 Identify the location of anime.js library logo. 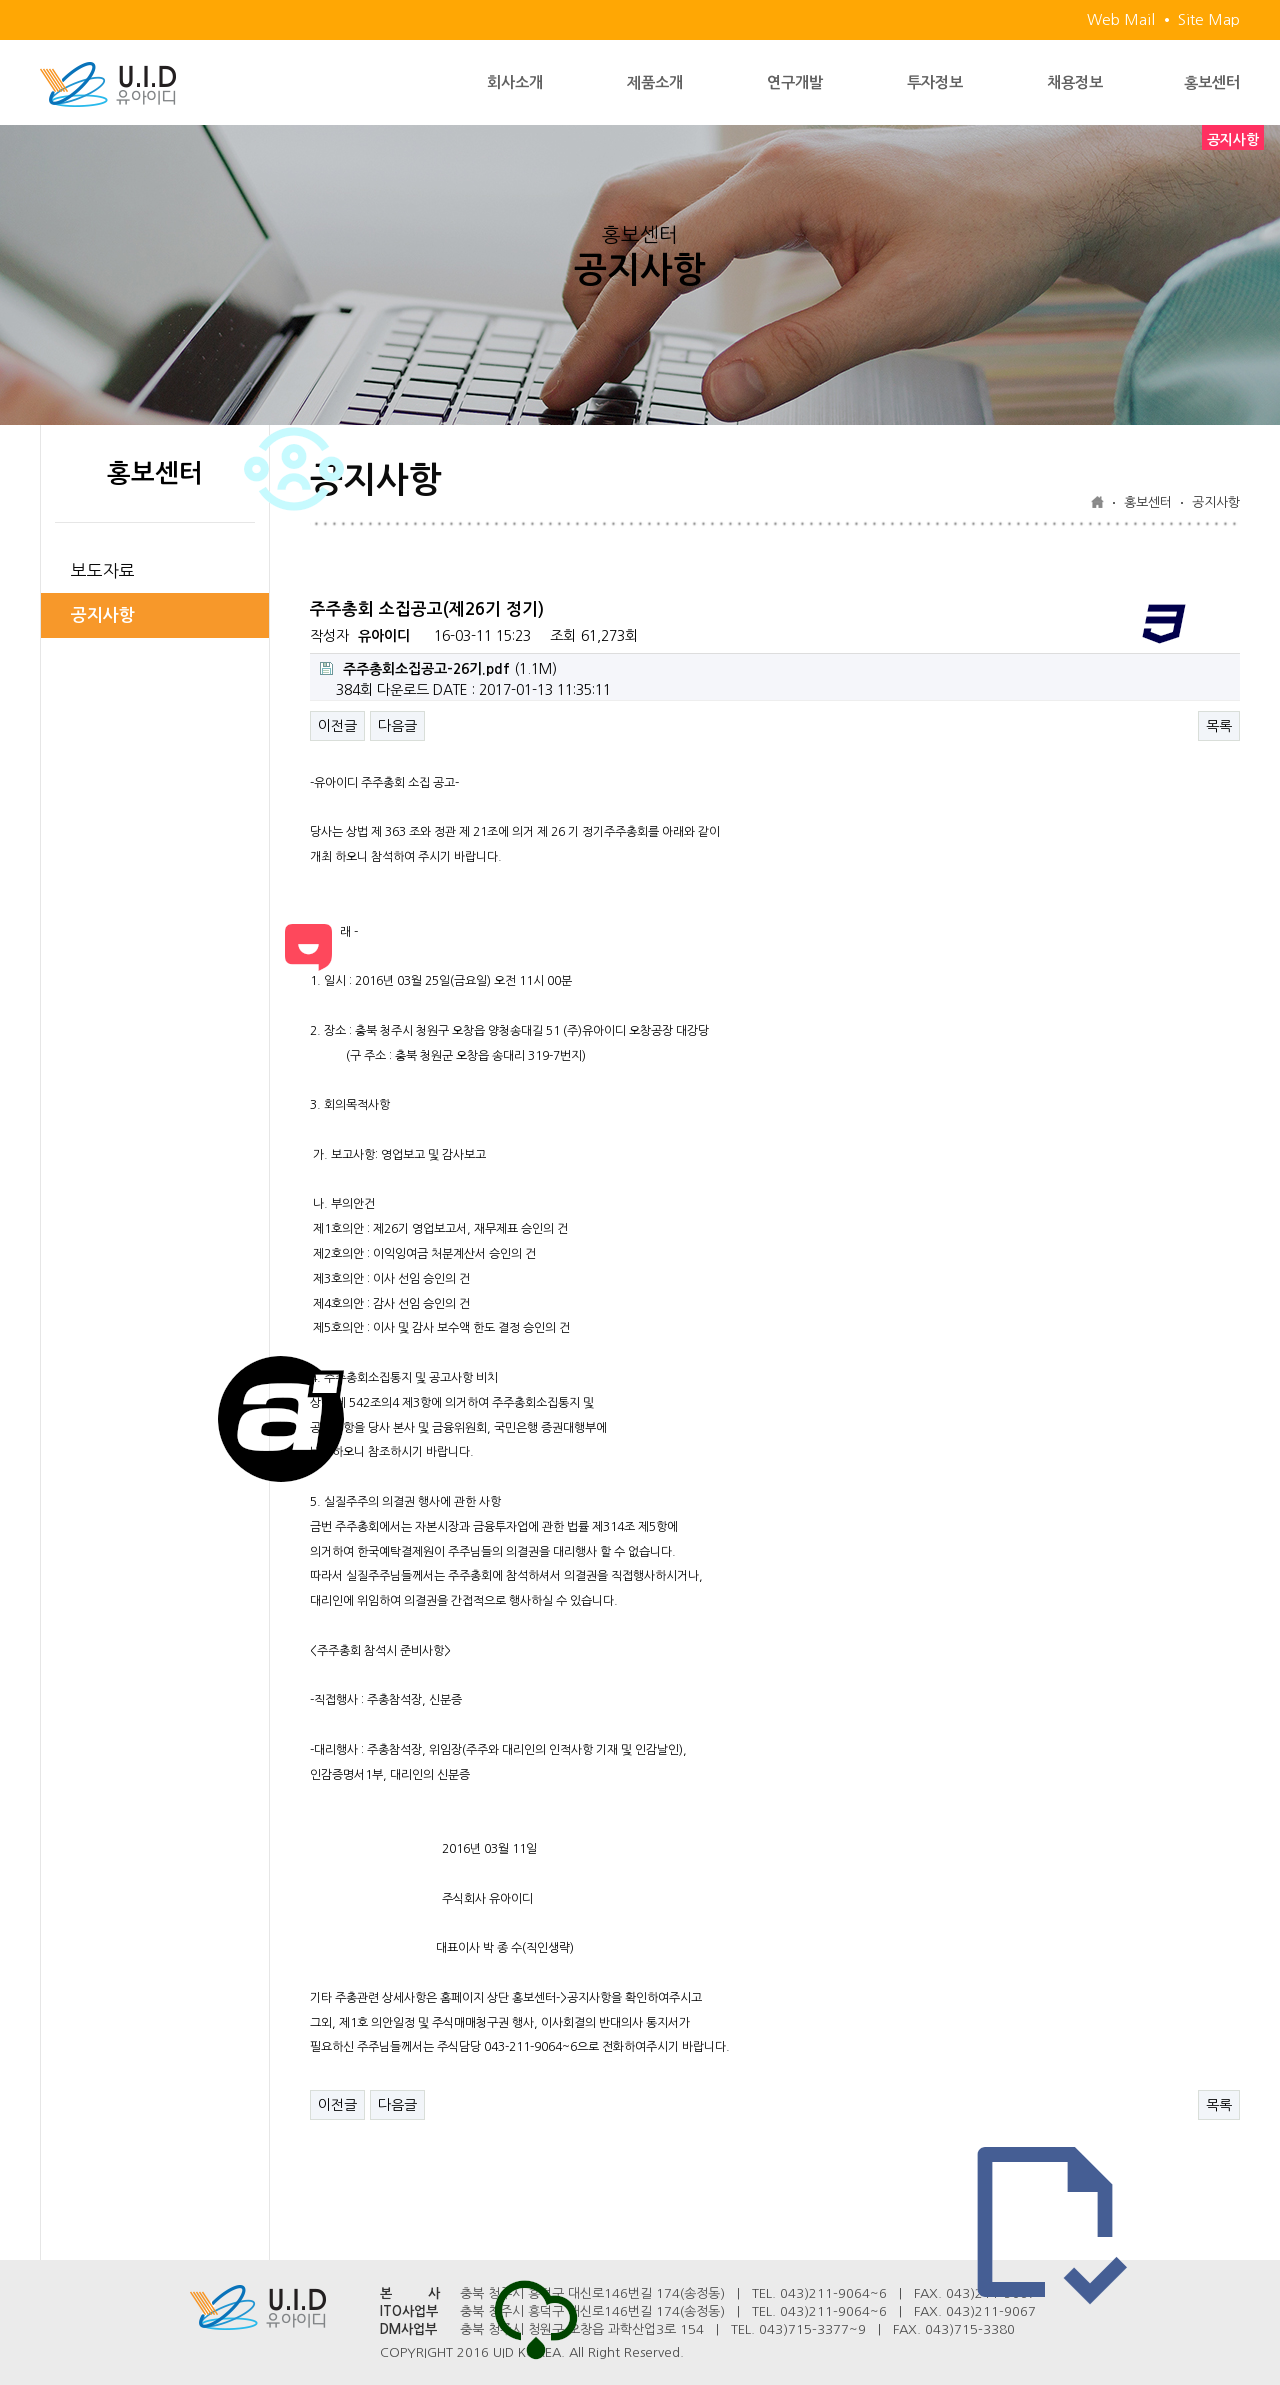
(281, 1419).